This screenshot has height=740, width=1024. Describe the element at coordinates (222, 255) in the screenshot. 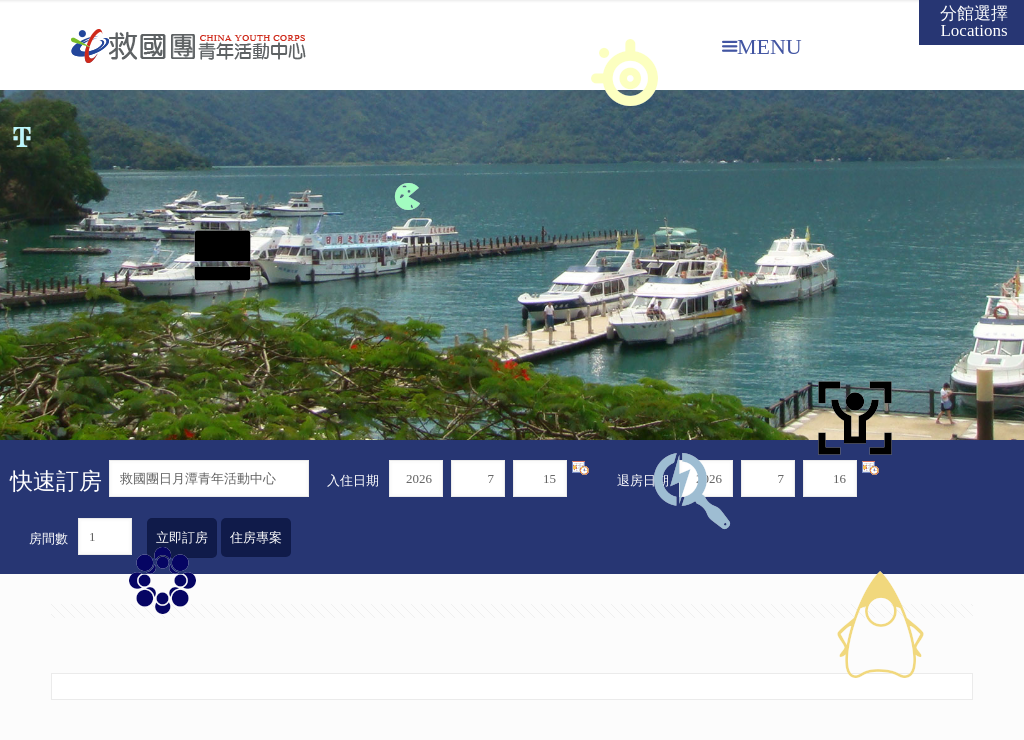

I see `switch to bottom panel layout` at that location.